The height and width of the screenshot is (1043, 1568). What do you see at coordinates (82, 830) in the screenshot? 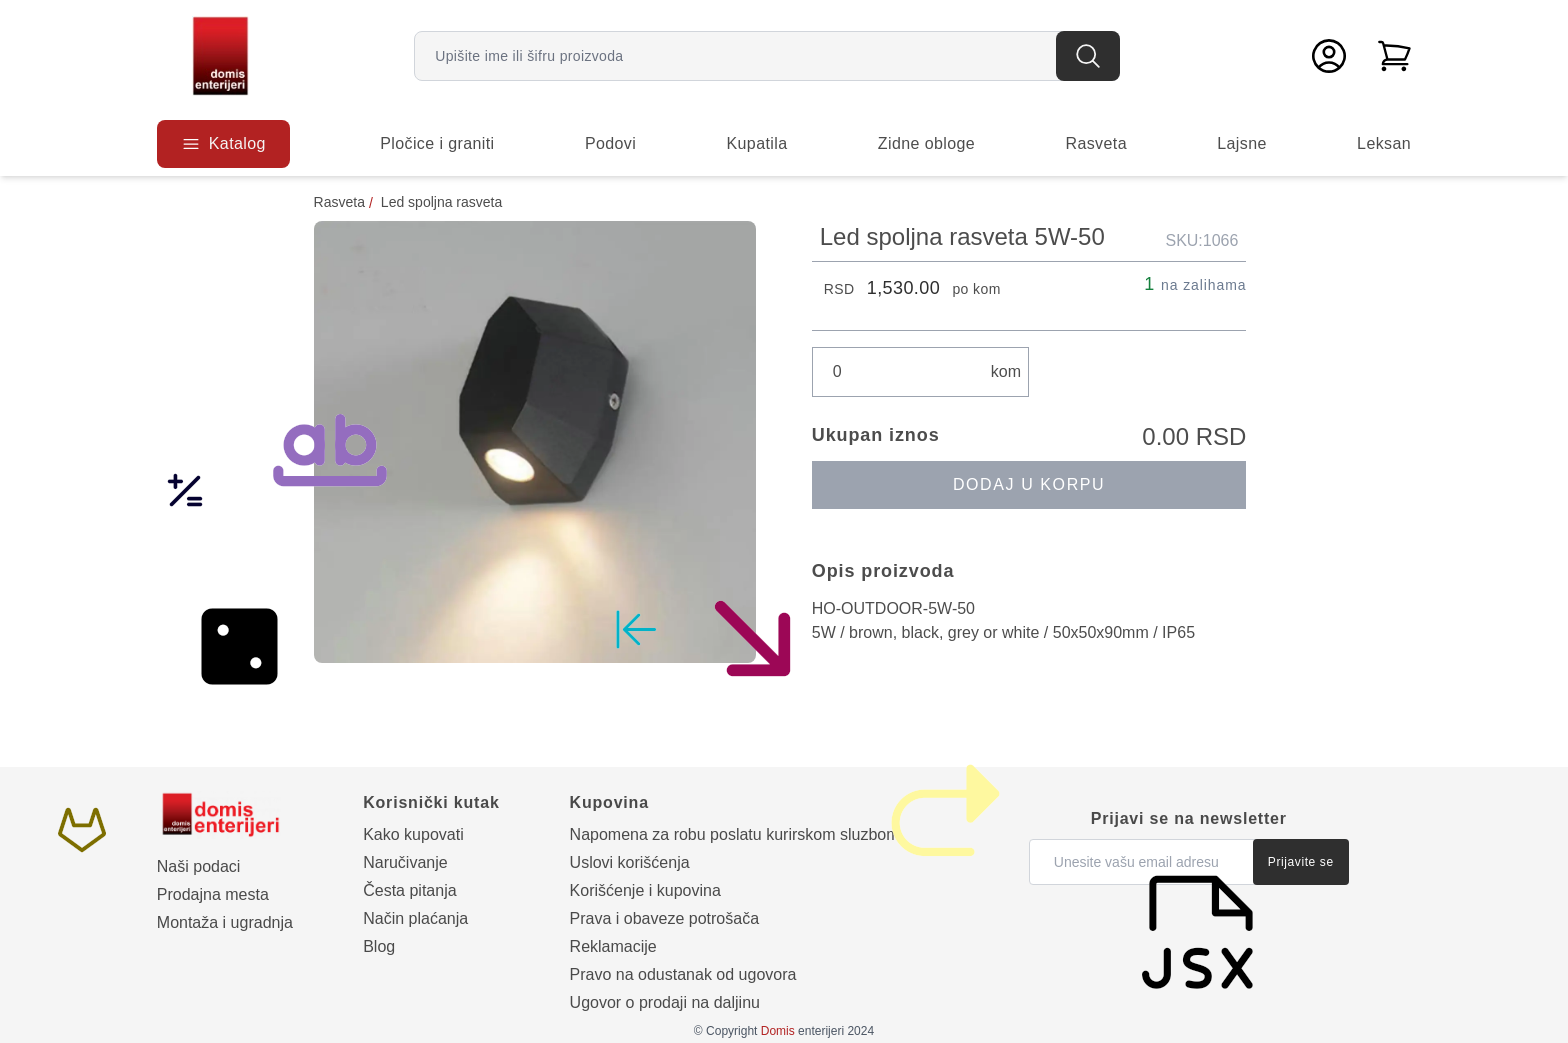
I see `open GitLab repository` at bounding box center [82, 830].